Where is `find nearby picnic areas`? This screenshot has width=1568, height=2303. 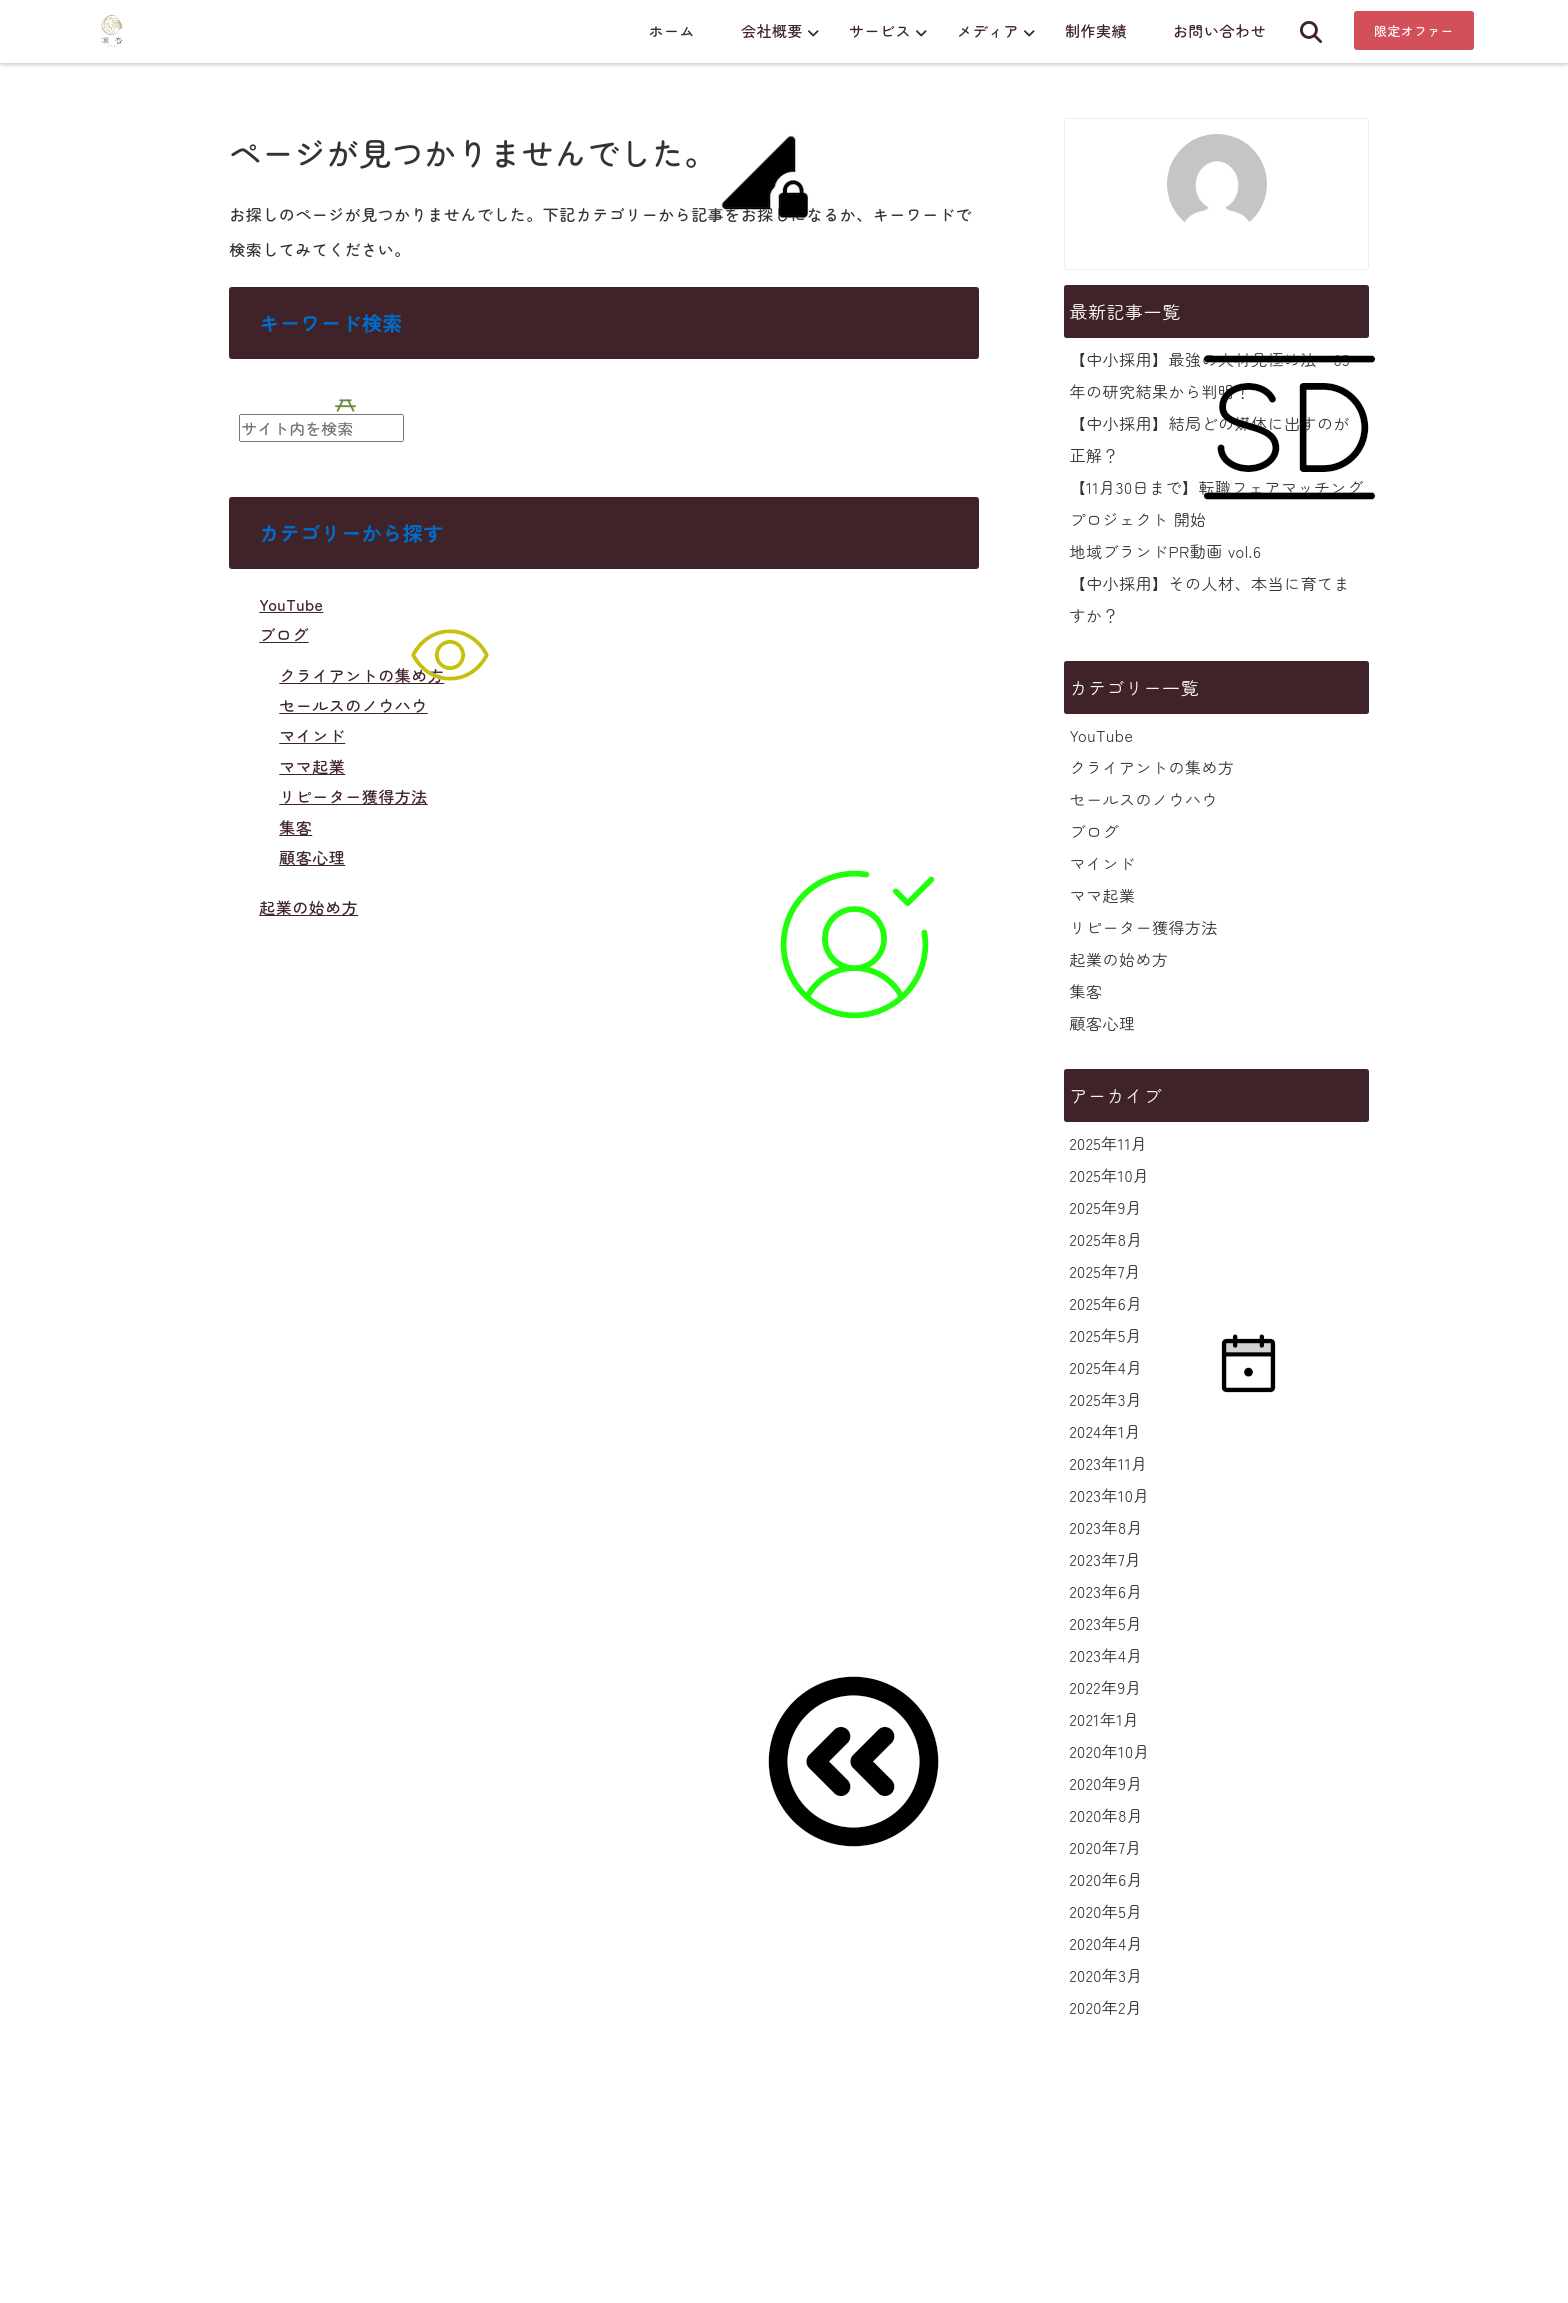
find nearby picnic areas is located at coordinates (345, 405).